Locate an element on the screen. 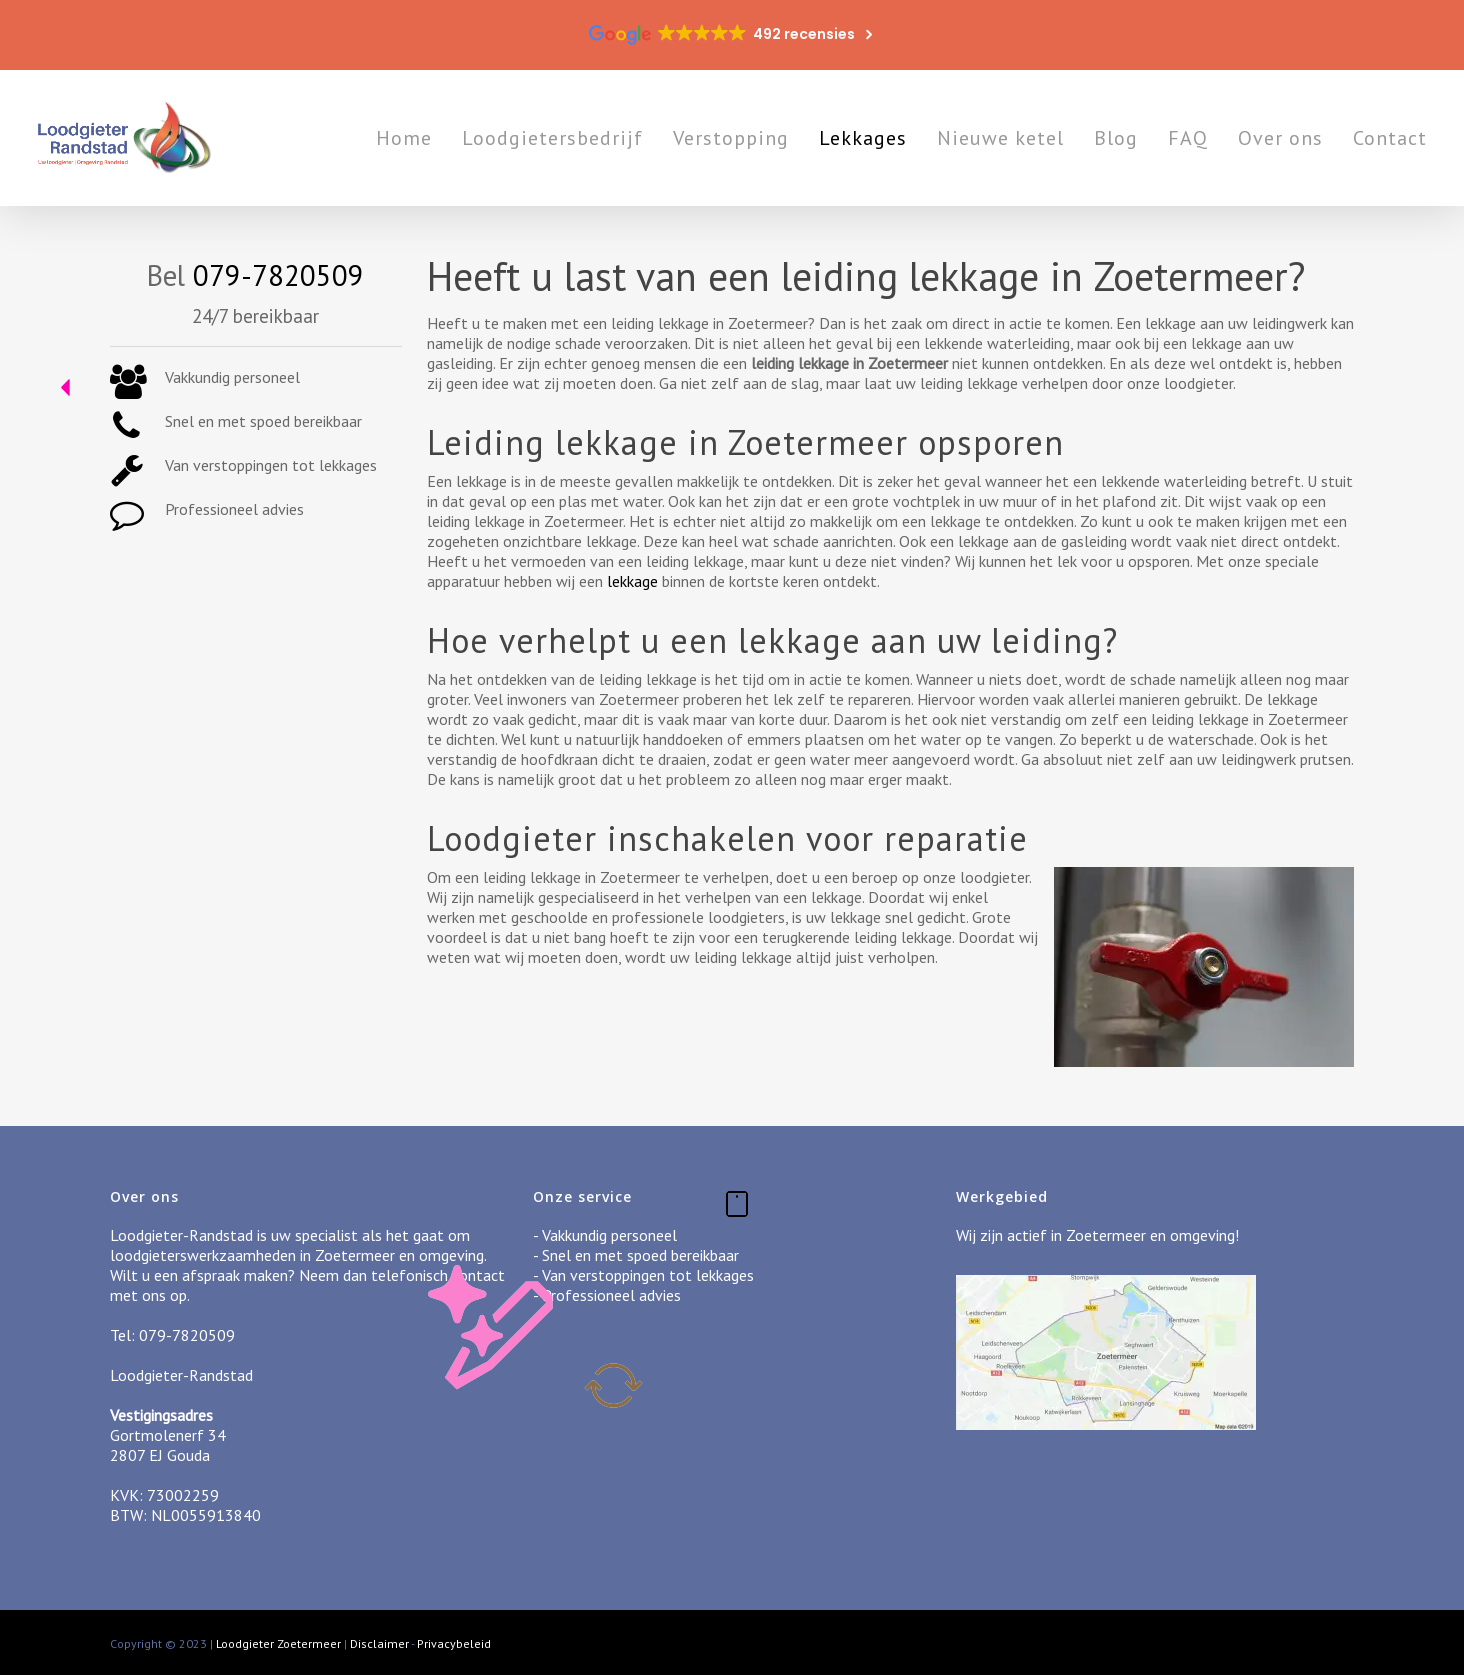  edit with AI assistance is located at coordinates (494, 1331).